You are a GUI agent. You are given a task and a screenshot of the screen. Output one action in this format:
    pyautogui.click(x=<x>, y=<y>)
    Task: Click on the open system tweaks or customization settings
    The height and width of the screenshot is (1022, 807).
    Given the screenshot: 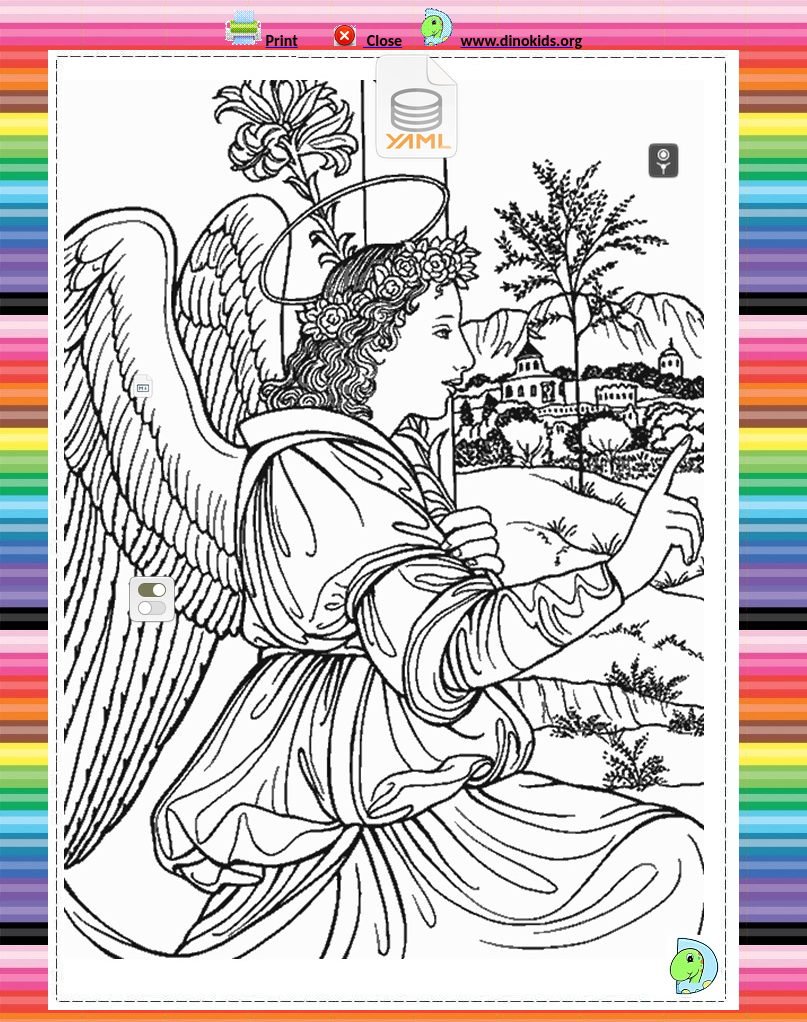 What is the action you would take?
    pyautogui.click(x=152, y=599)
    